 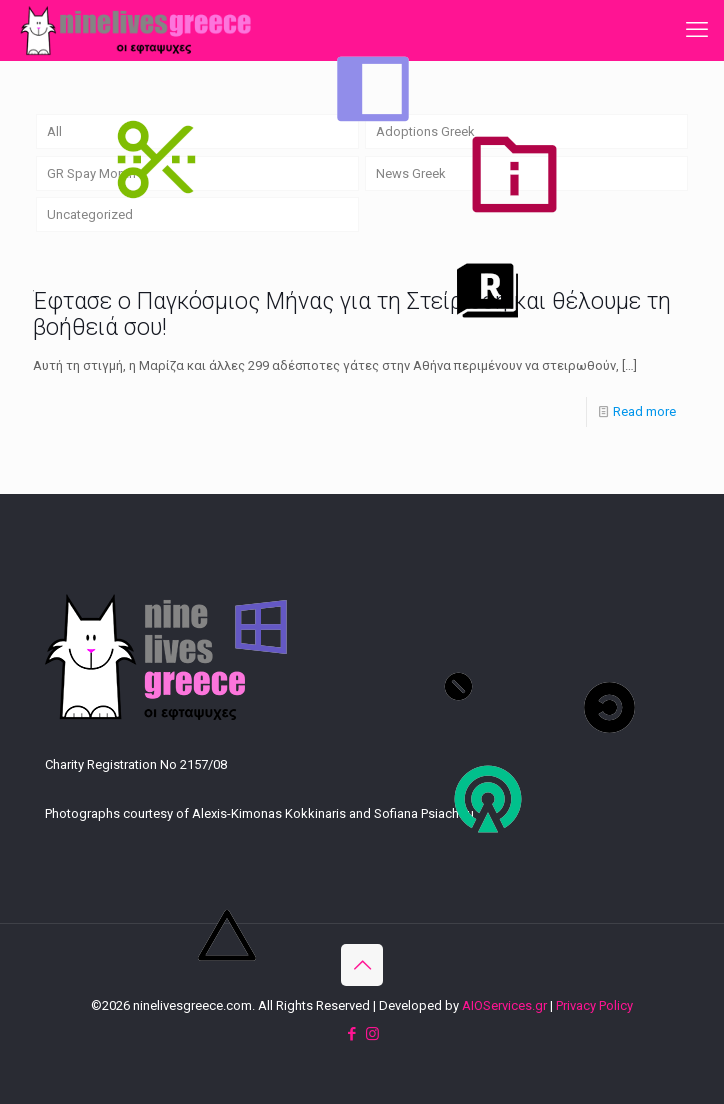 I want to click on indicates content licensed under copyleft, so click(x=609, y=707).